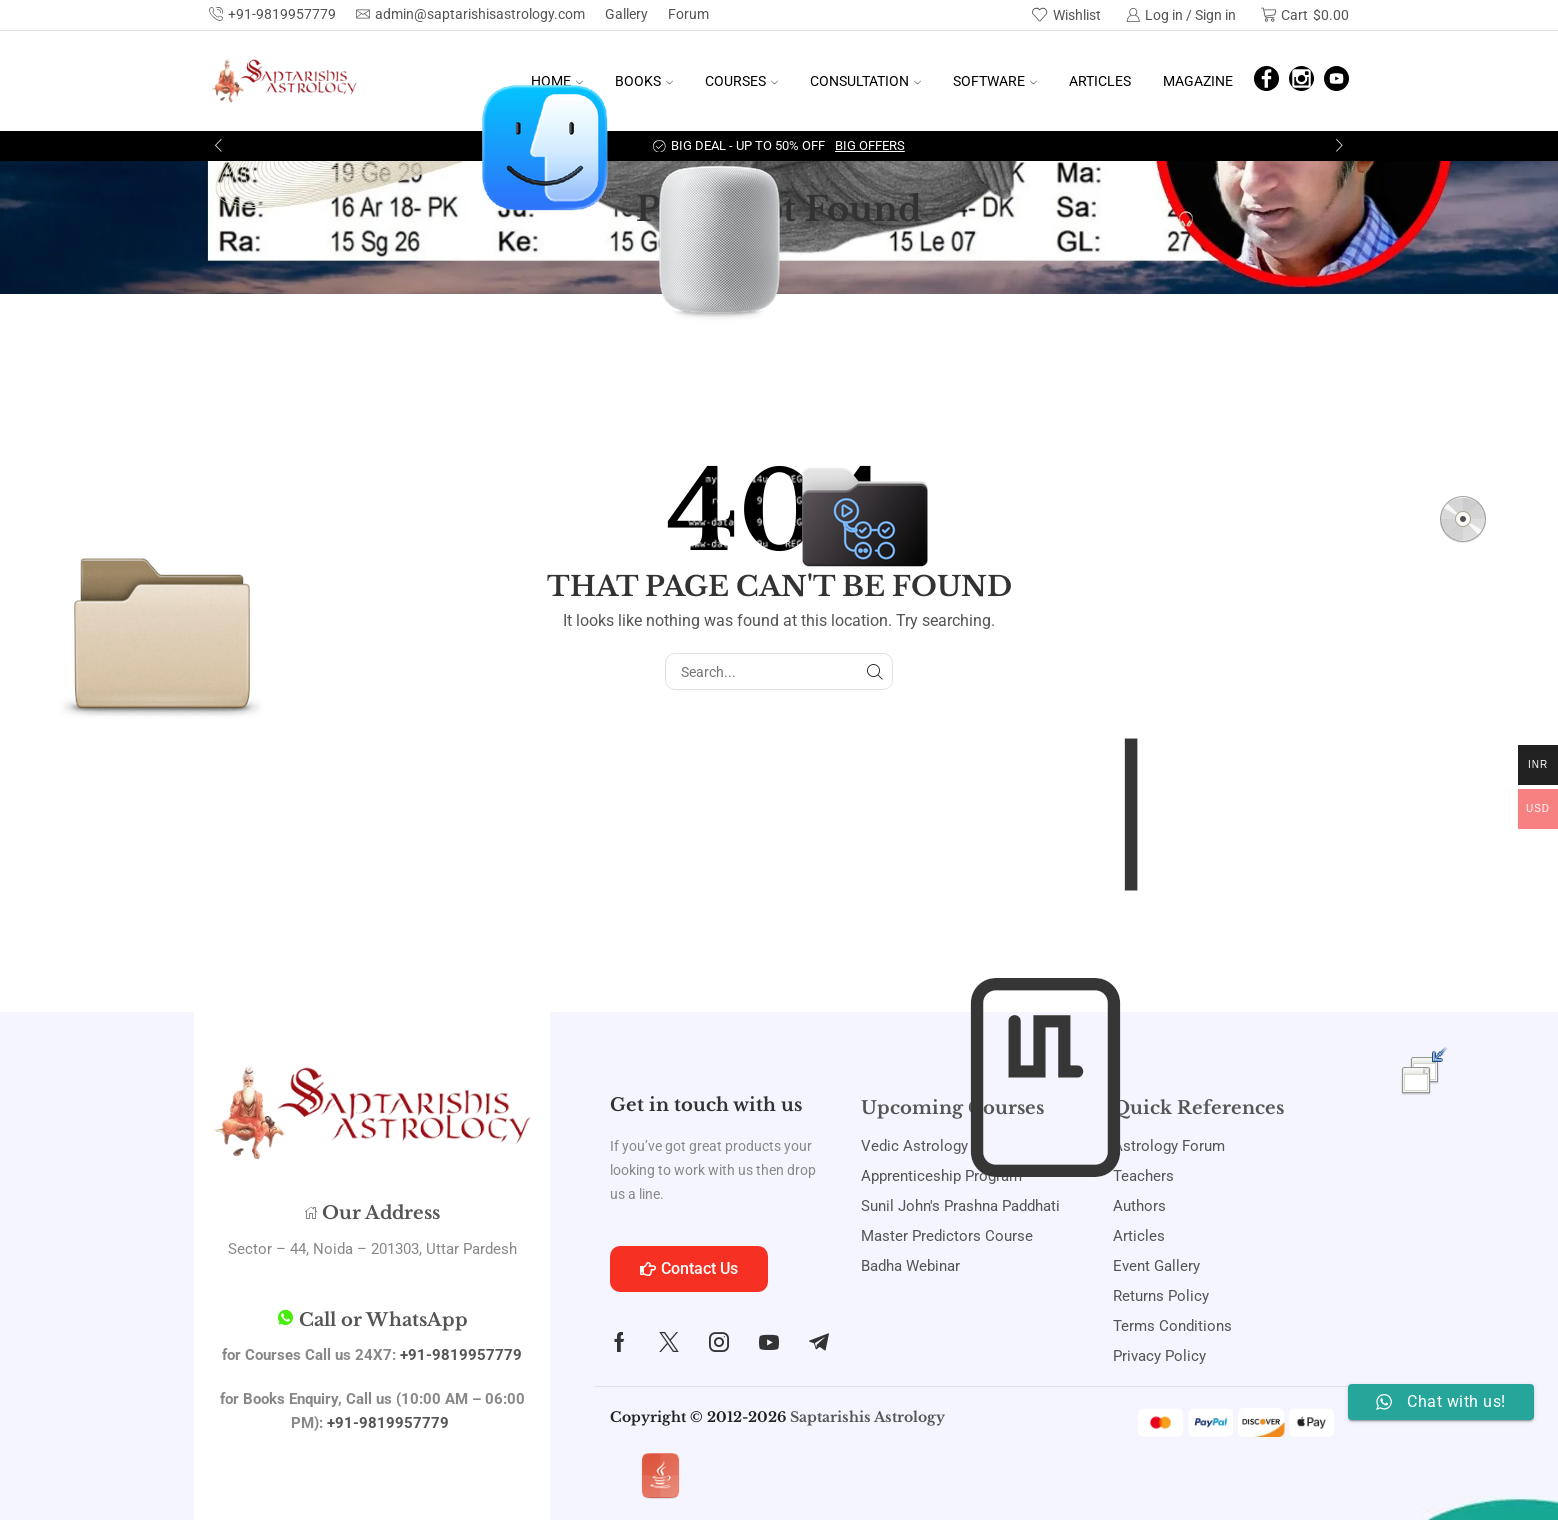 This screenshot has width=1558, height=1520. I want to click on restore window to previous size, so click(1423, 1070).